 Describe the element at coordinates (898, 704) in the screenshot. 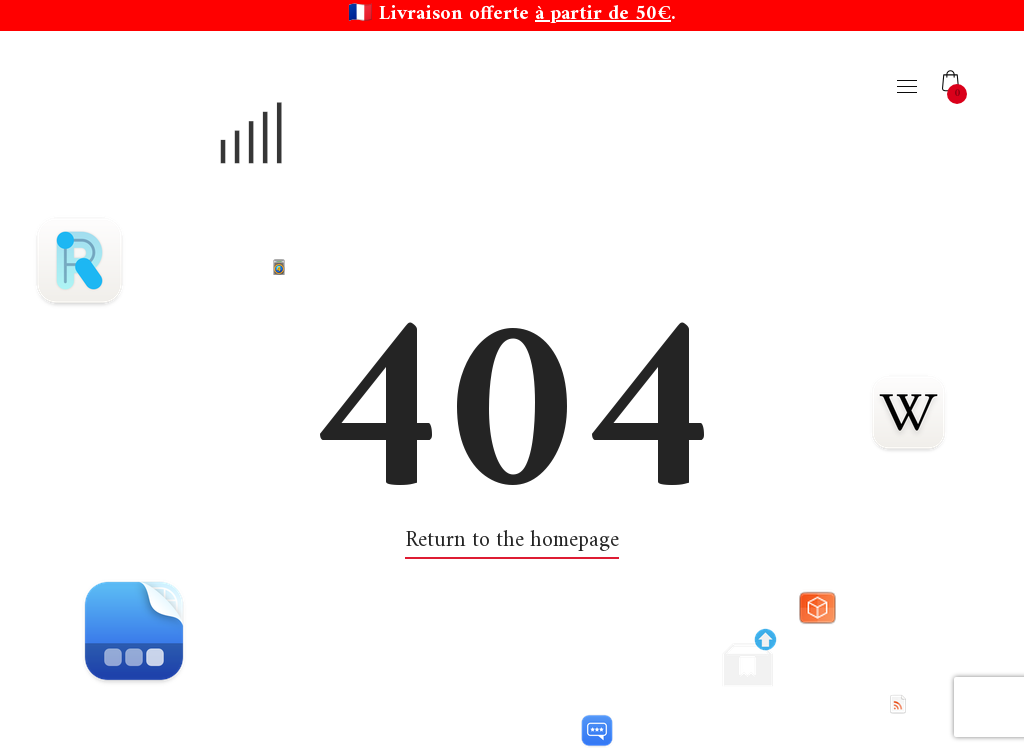

I see `an RSS feed file or document` at that location.